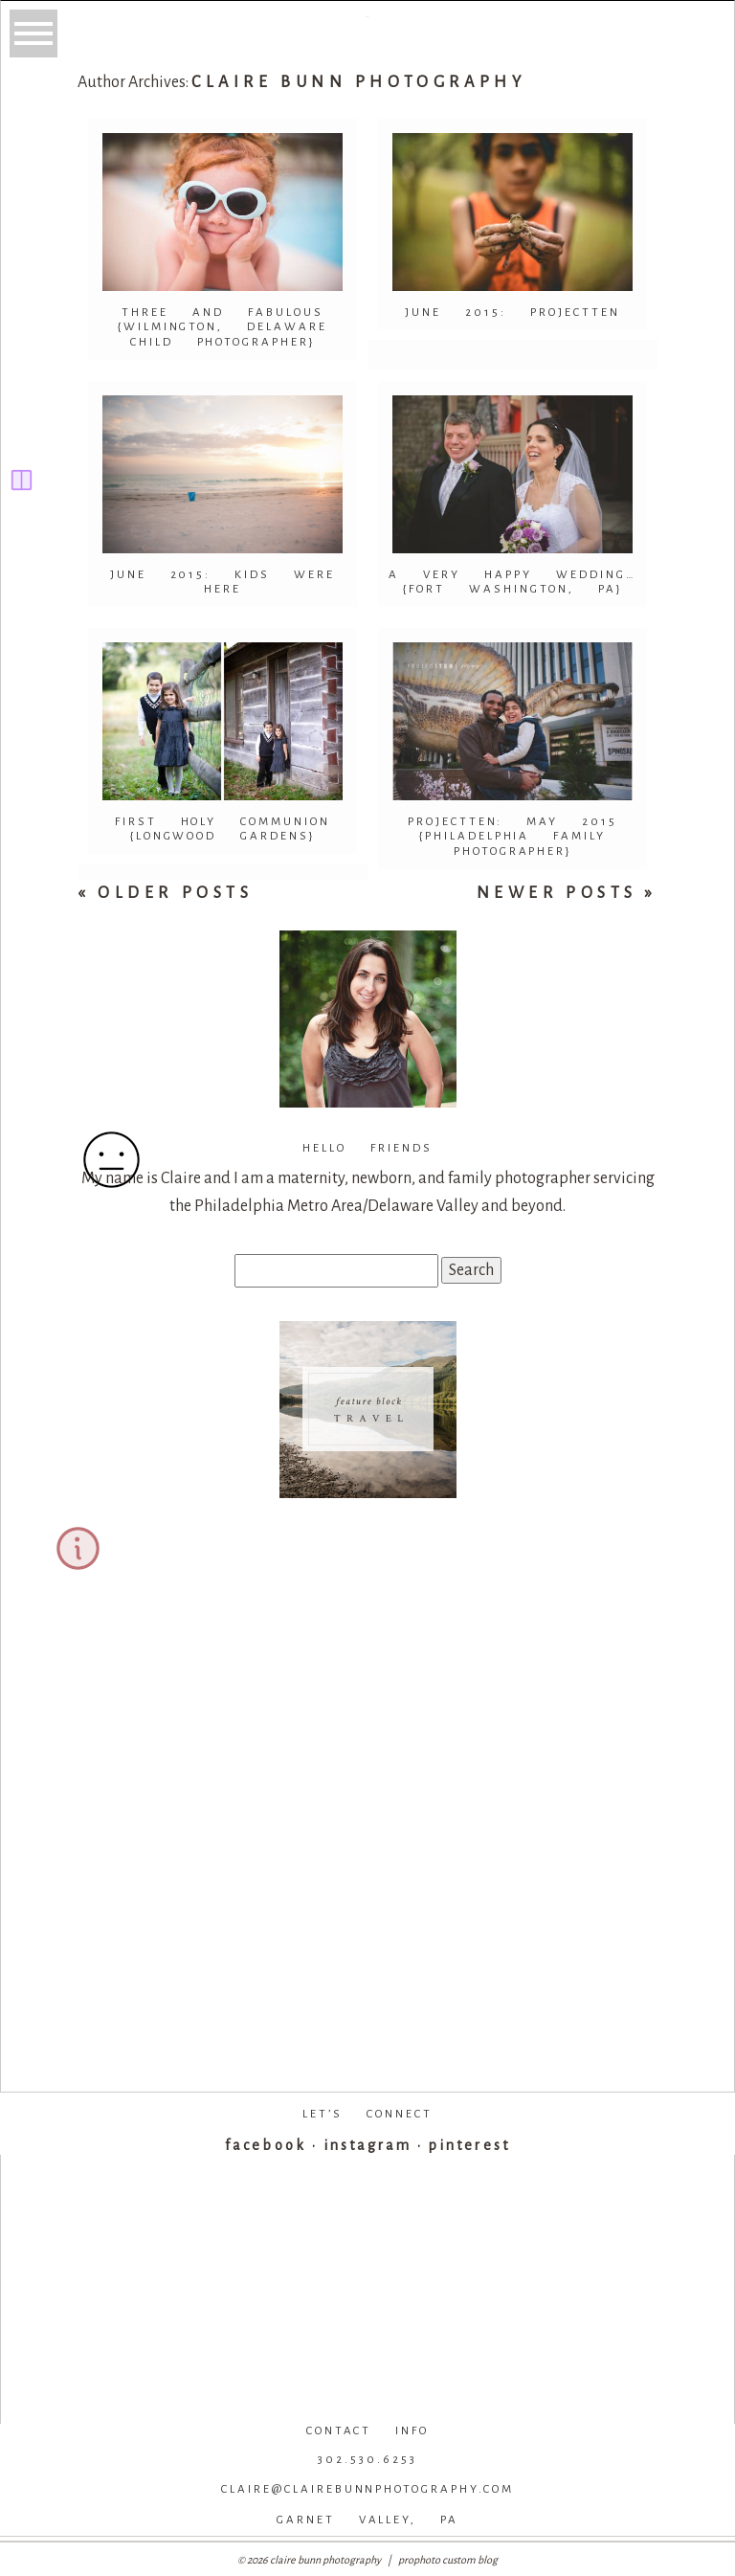  Describe the element at coordinates (21, 480) in the screenshot. I see `split view horizontally into two panes` at that location.